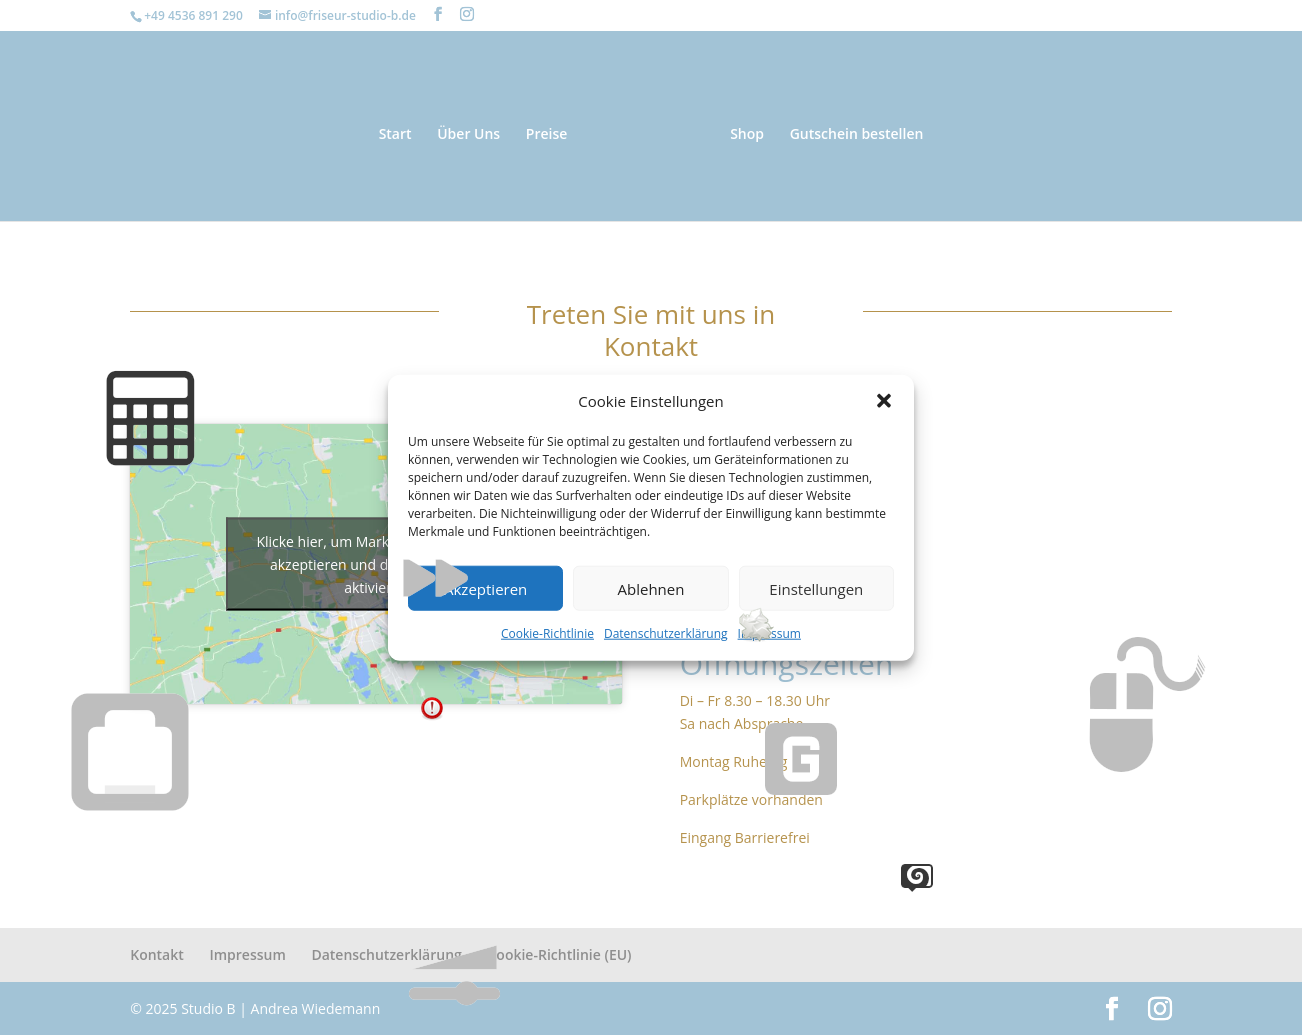 Image resolution: width=1302 pixels, height=1035 pixels. What do you see at coordinates (756, 625) in the screenshot?
I see `mark email as junk or spam` at bounding box center [756, 625].